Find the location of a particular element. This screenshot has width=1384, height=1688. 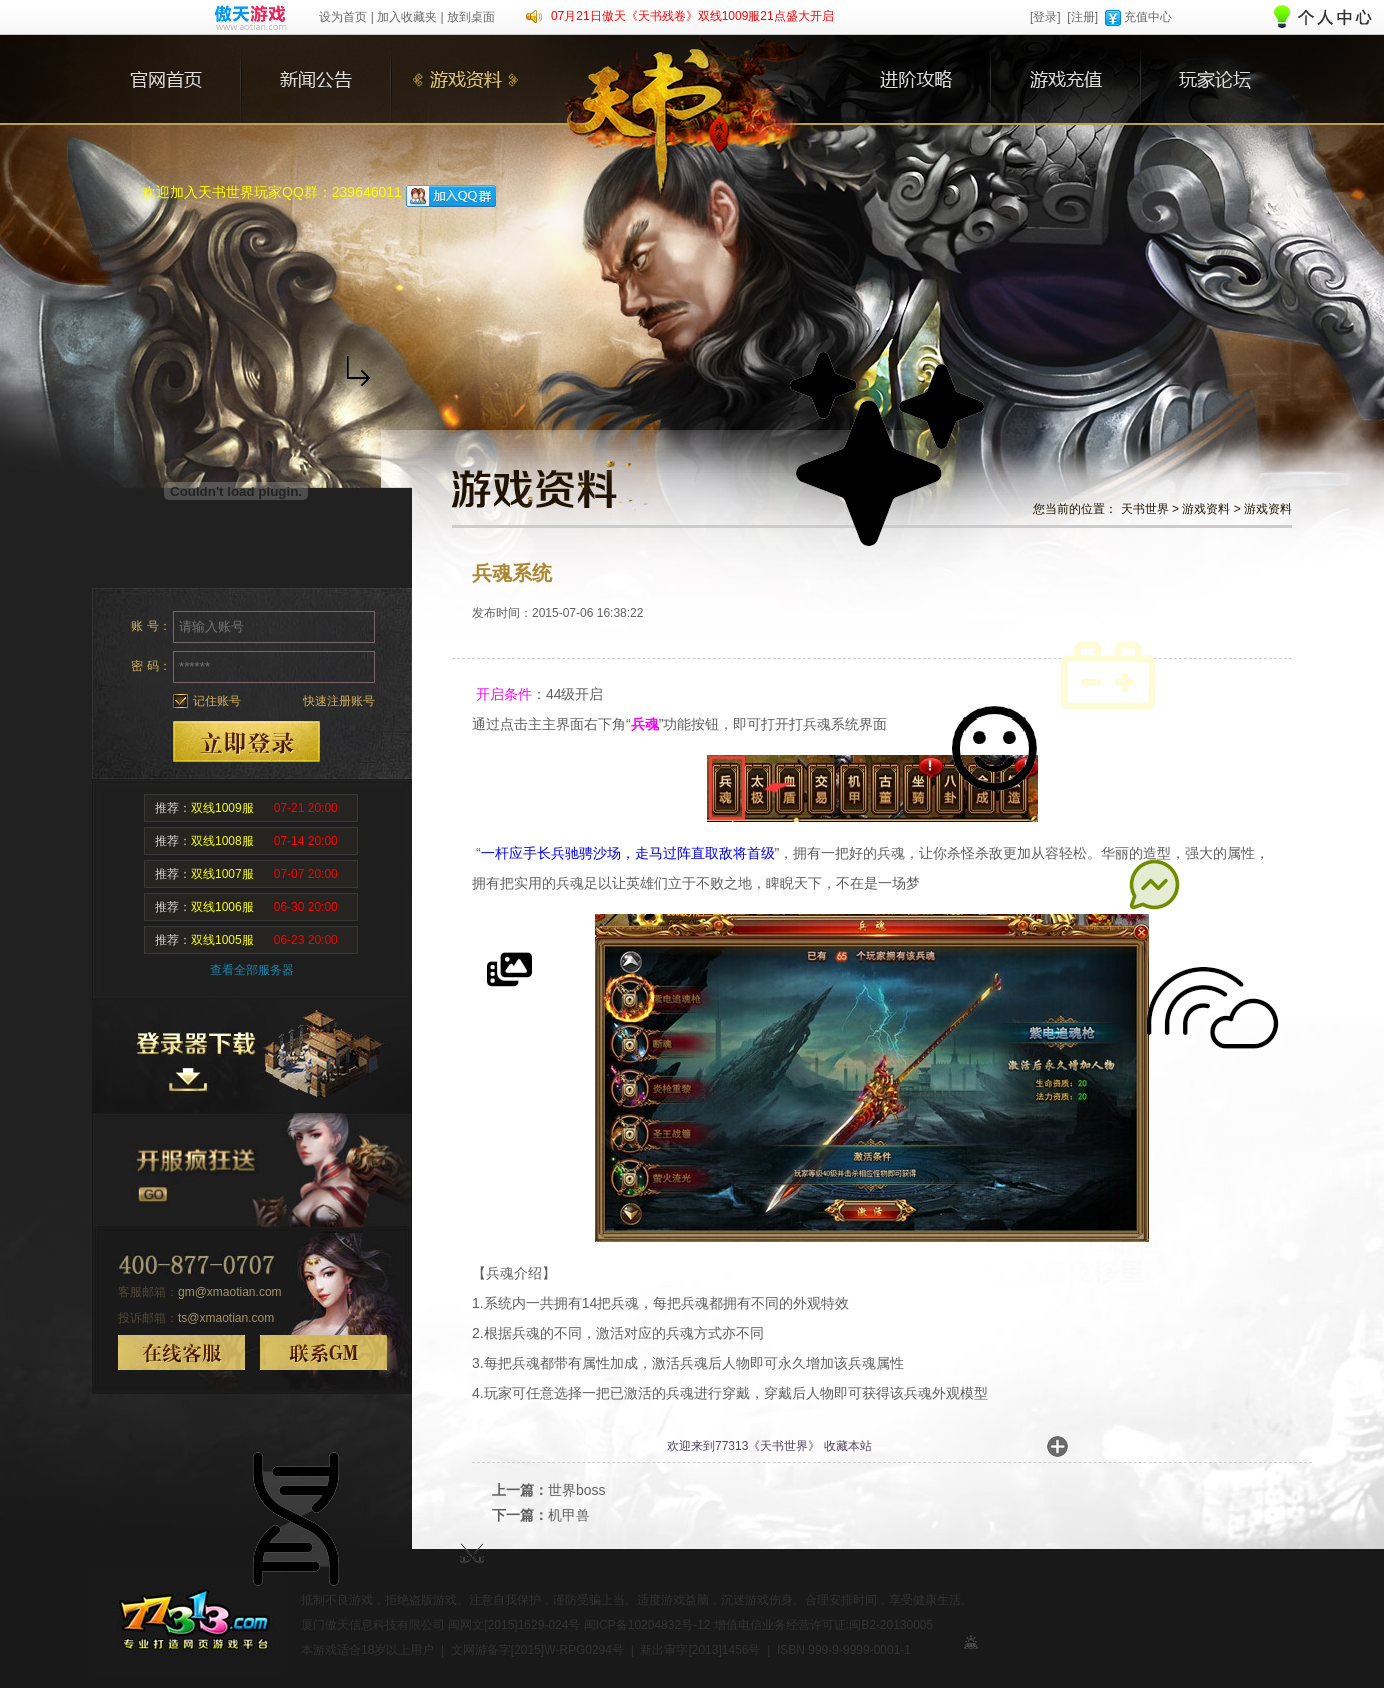

access genetics or DNA-related features is located at coordinates (296, 1519).